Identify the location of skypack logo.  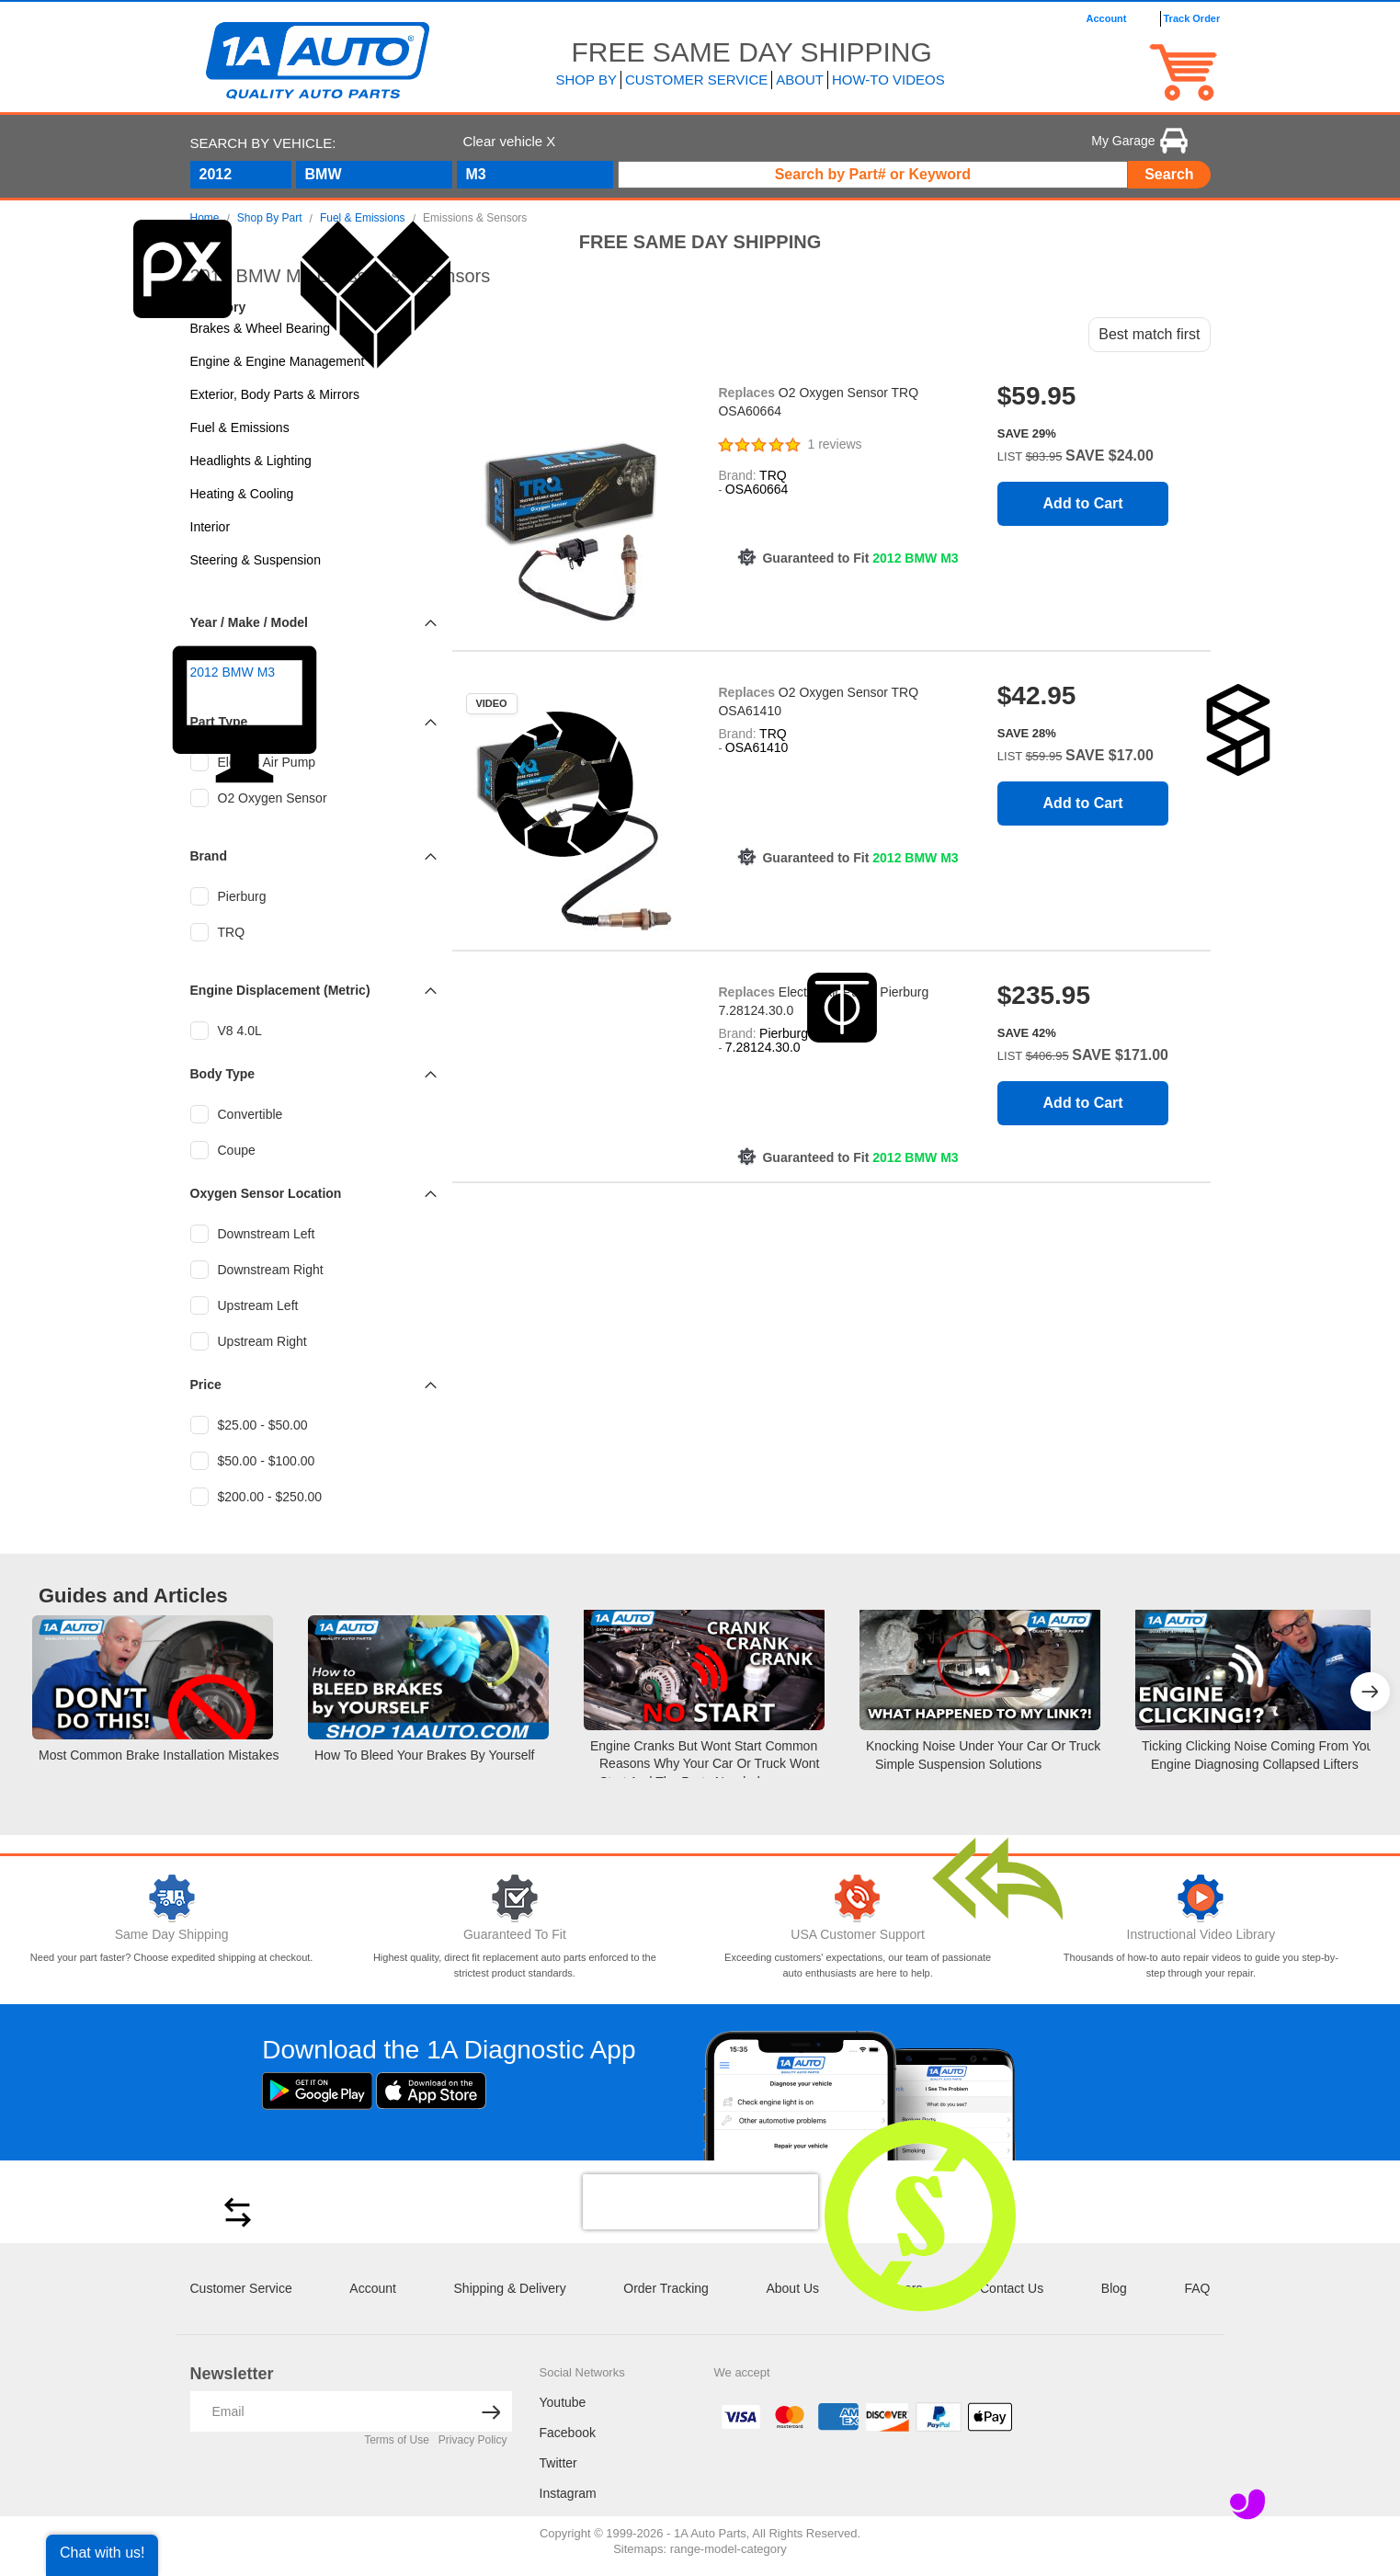
(1238, 730).